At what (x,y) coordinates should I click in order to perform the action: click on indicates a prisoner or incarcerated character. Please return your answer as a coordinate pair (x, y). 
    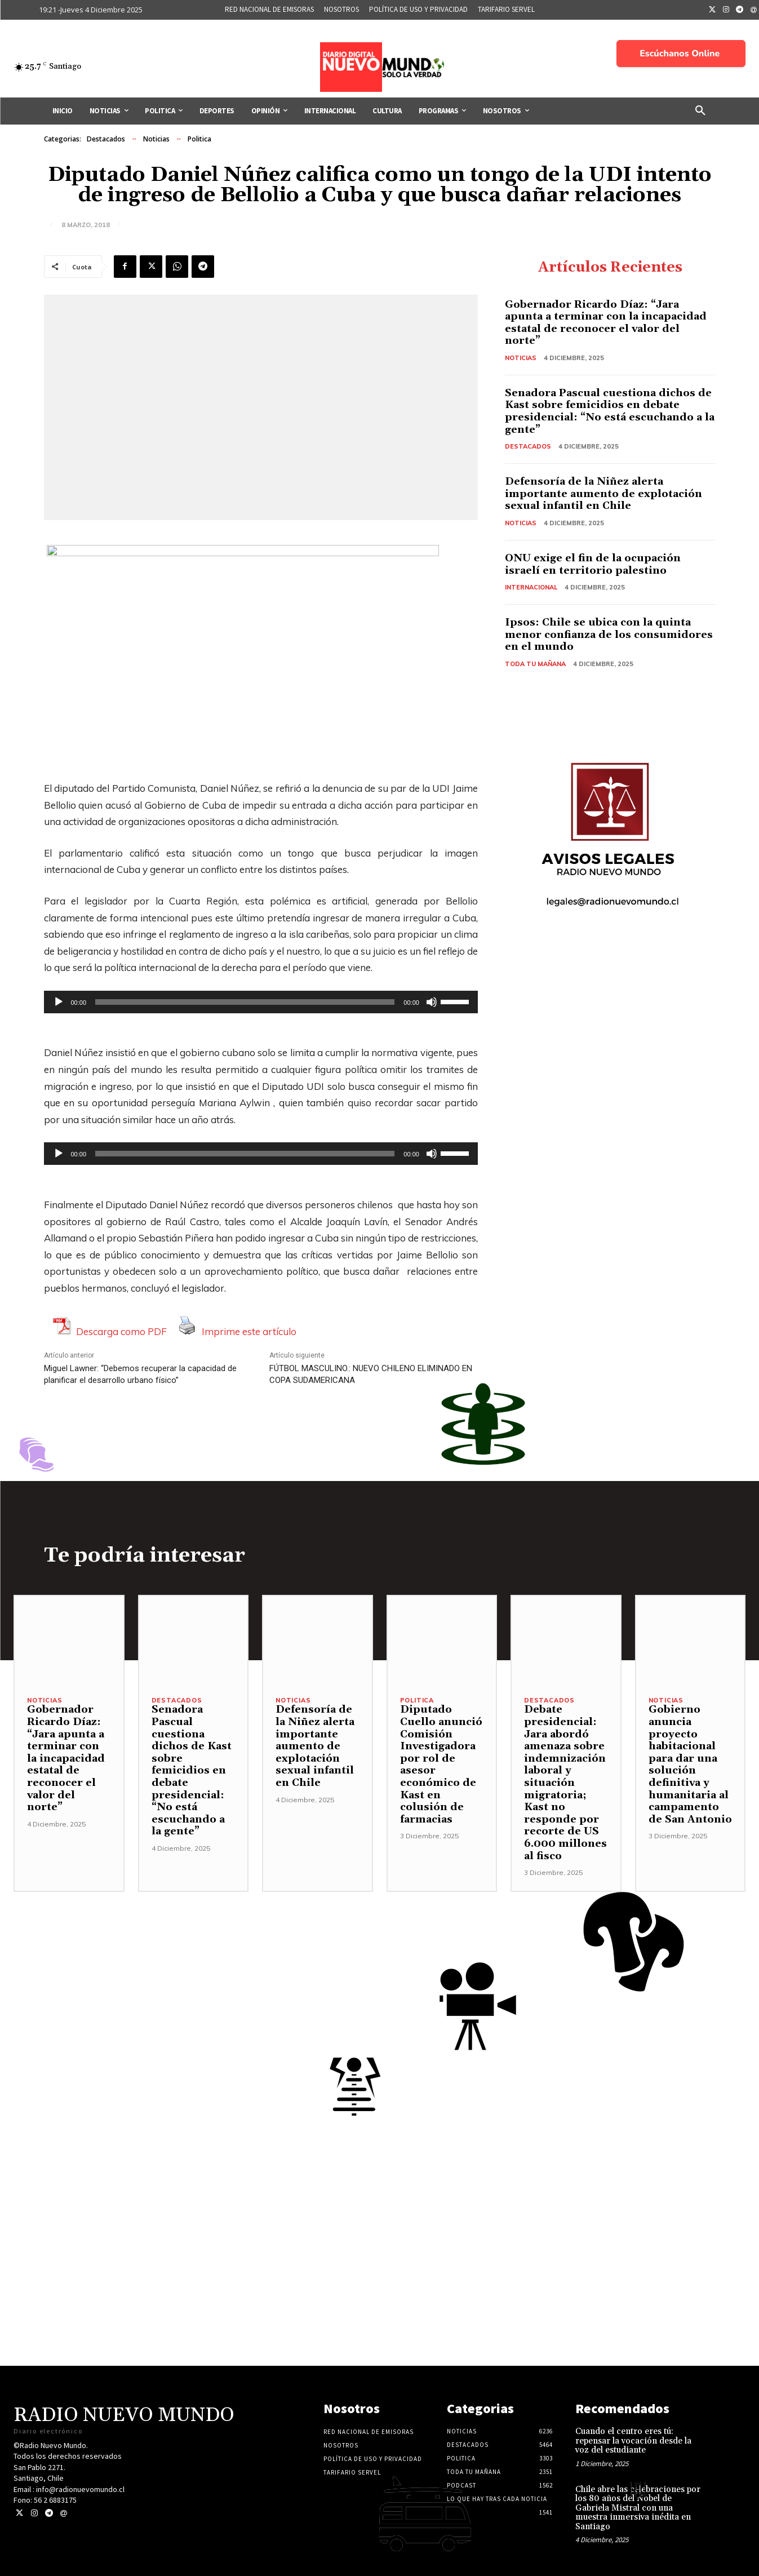
    Looking at the image, I should click on (638, 2489).